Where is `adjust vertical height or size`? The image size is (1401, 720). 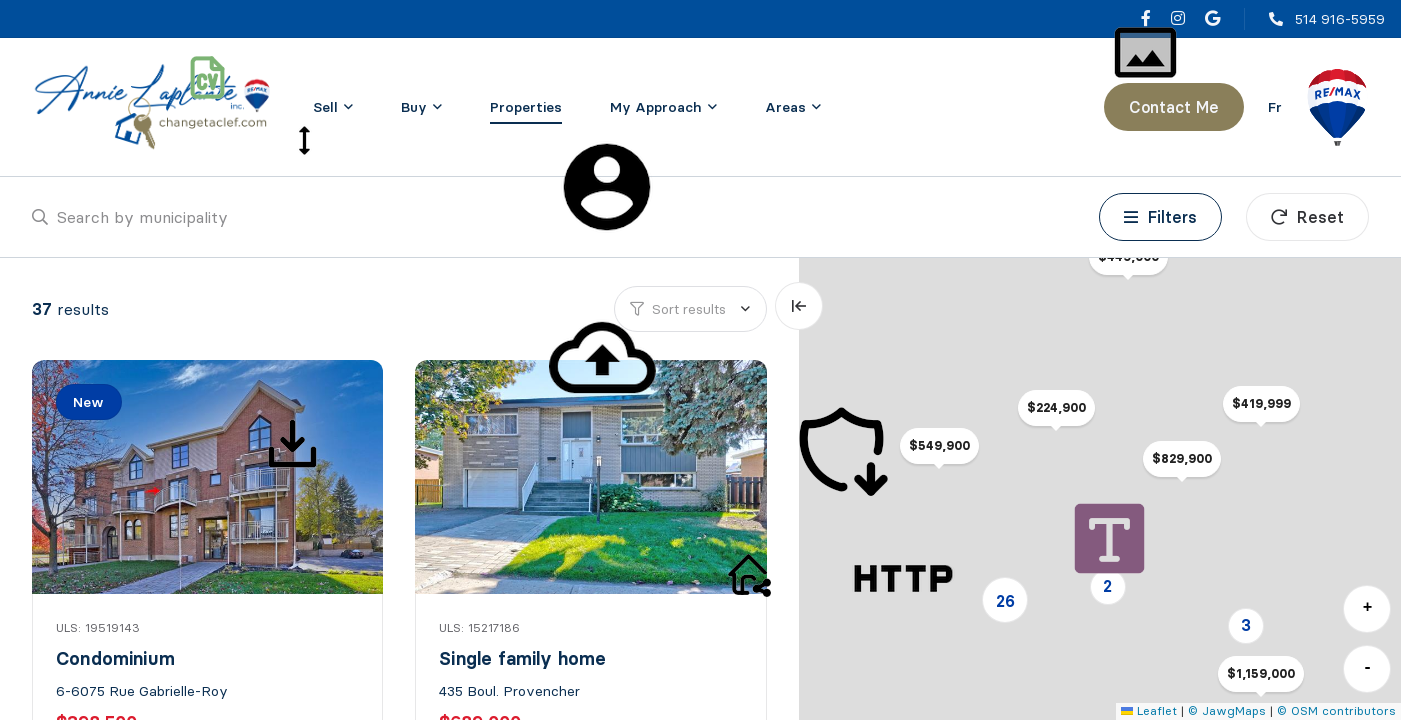 adjust vertical height or size is located at coordinates (304, 140).